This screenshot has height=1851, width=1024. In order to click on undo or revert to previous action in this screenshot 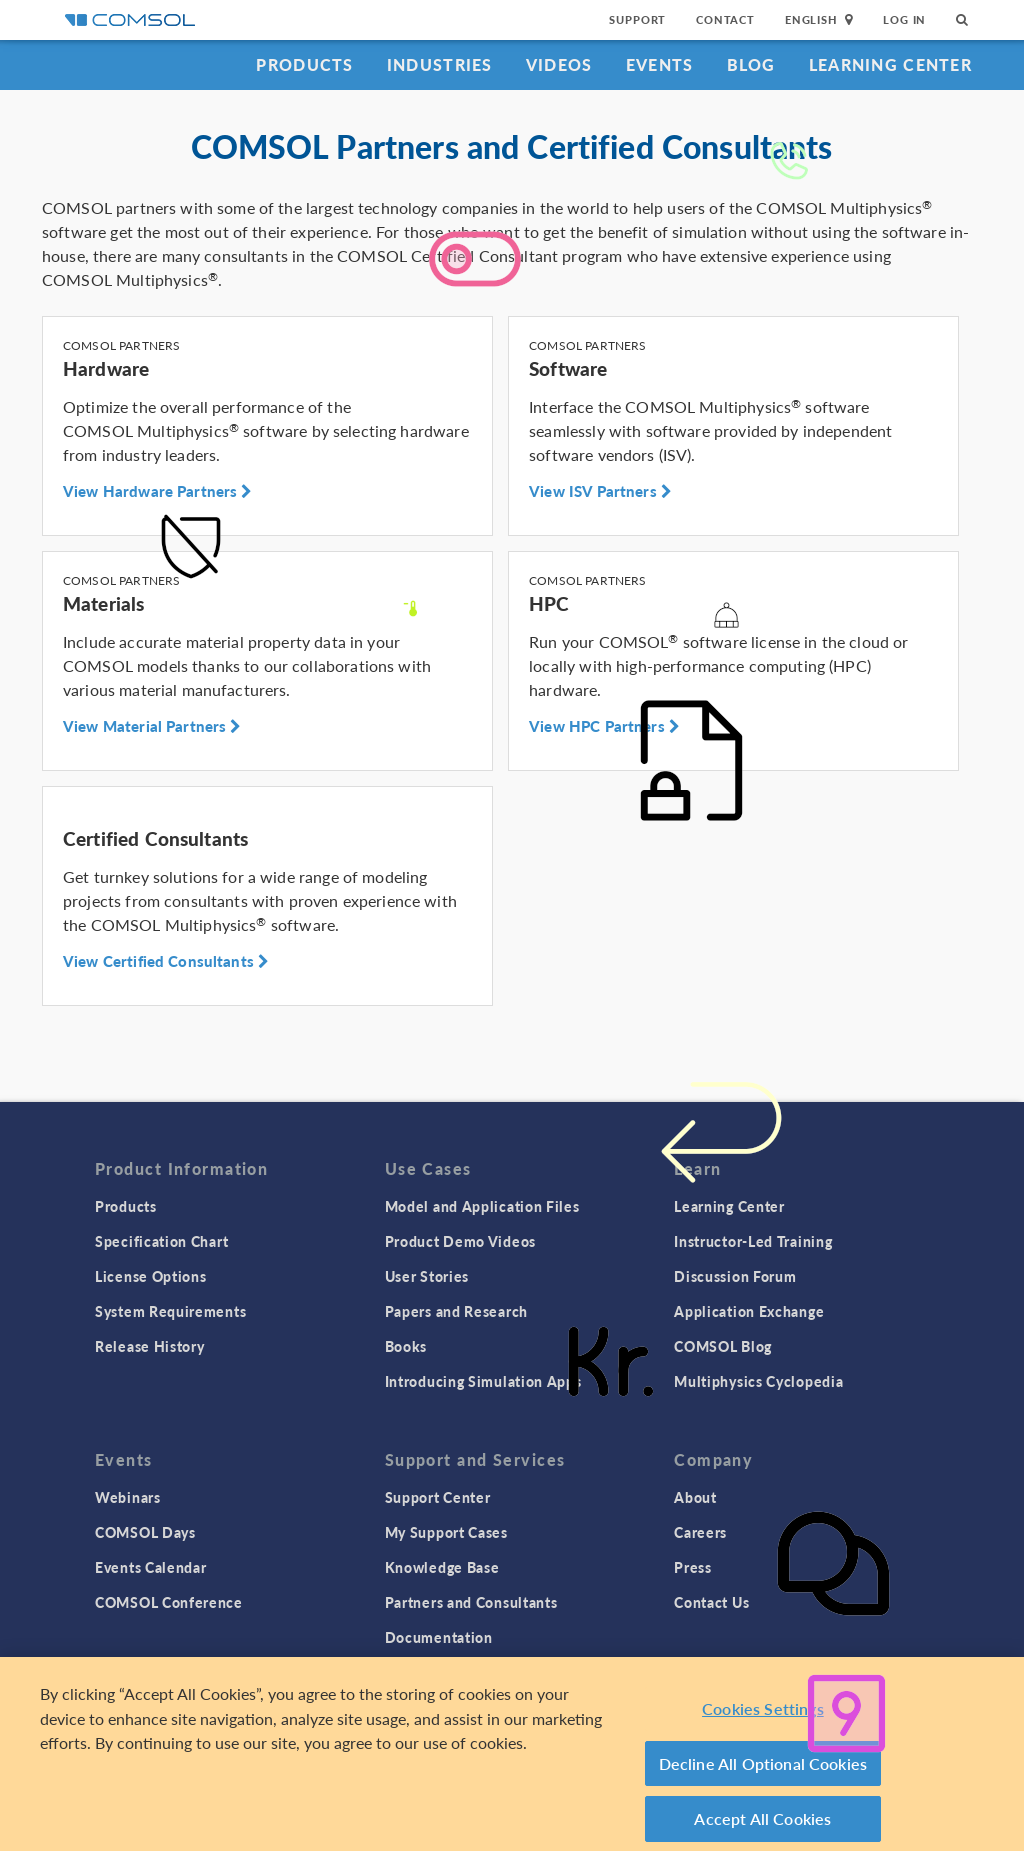, I will do `click(721, 1127)`.